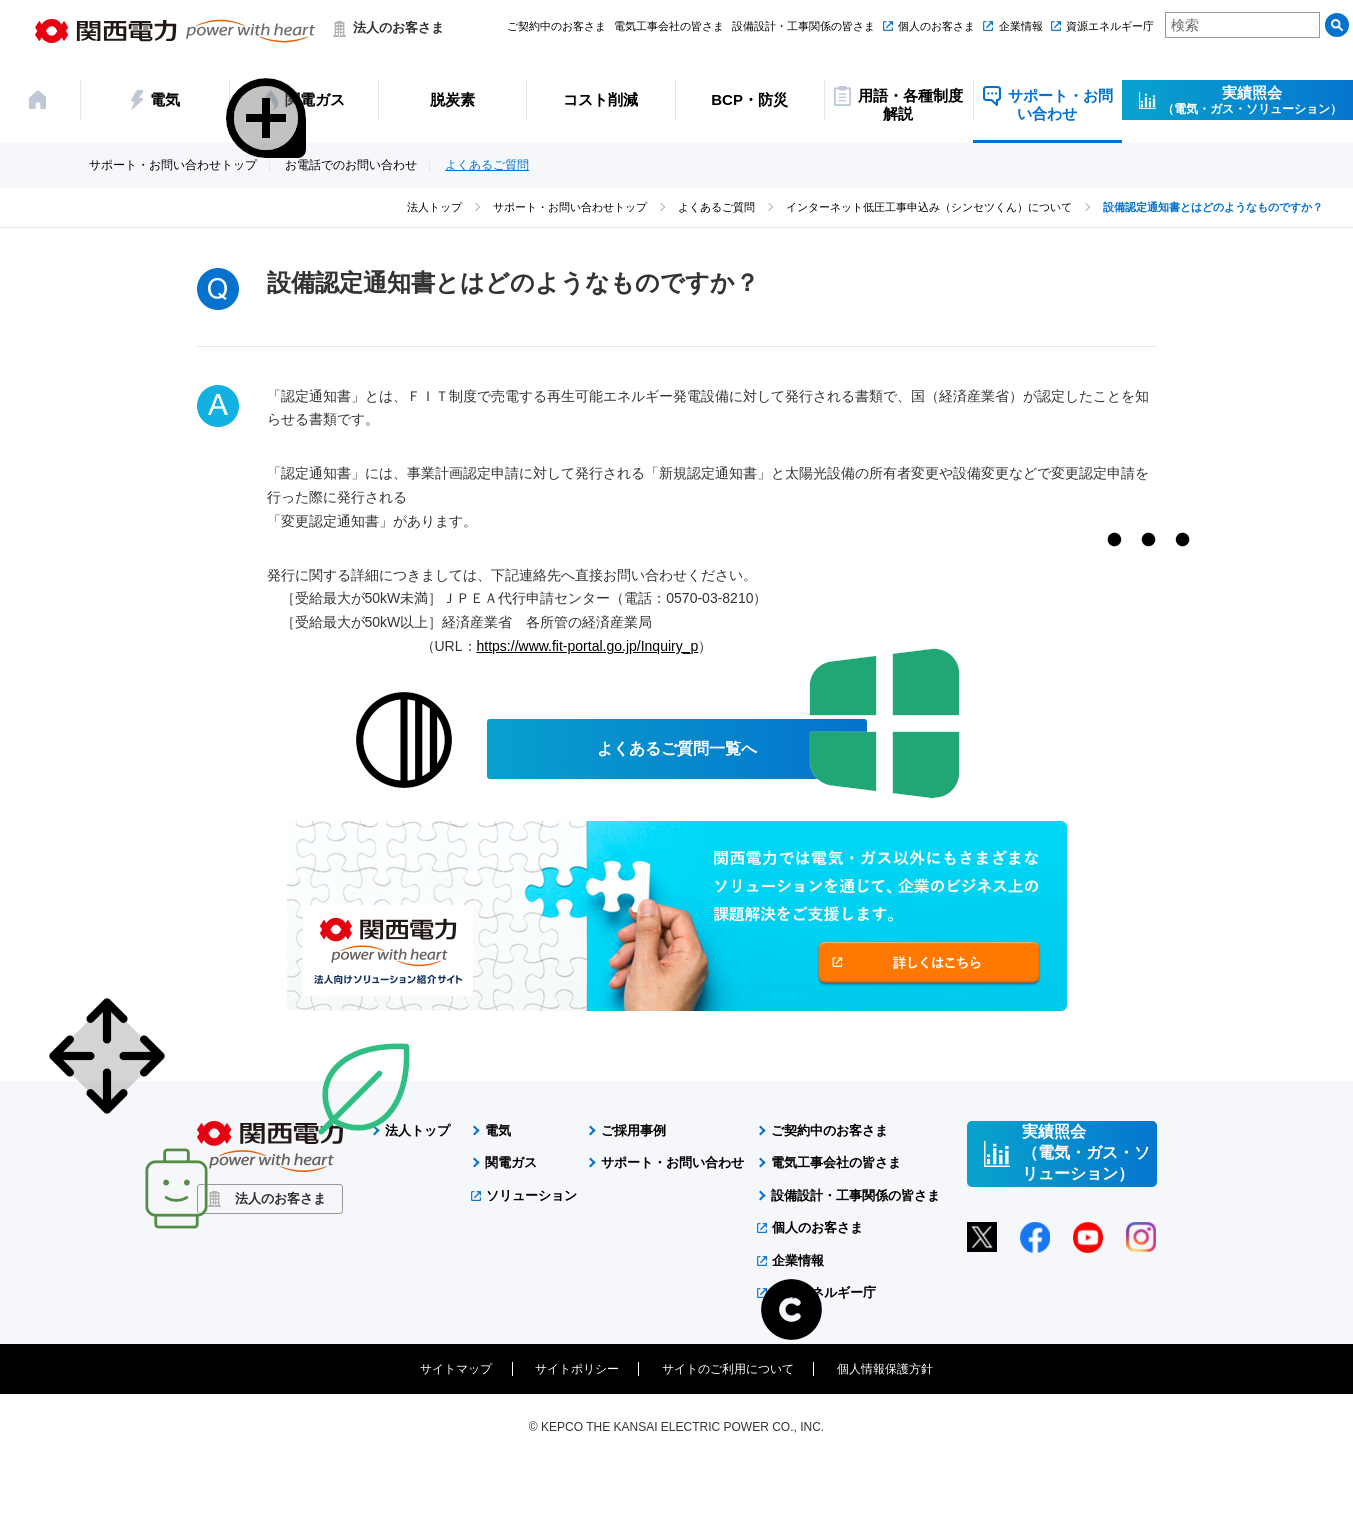 Image resolution: width=1353 pixels, height=1514 pixels. I want to click on indicates a playful or fun mode, so click(176, 1188).